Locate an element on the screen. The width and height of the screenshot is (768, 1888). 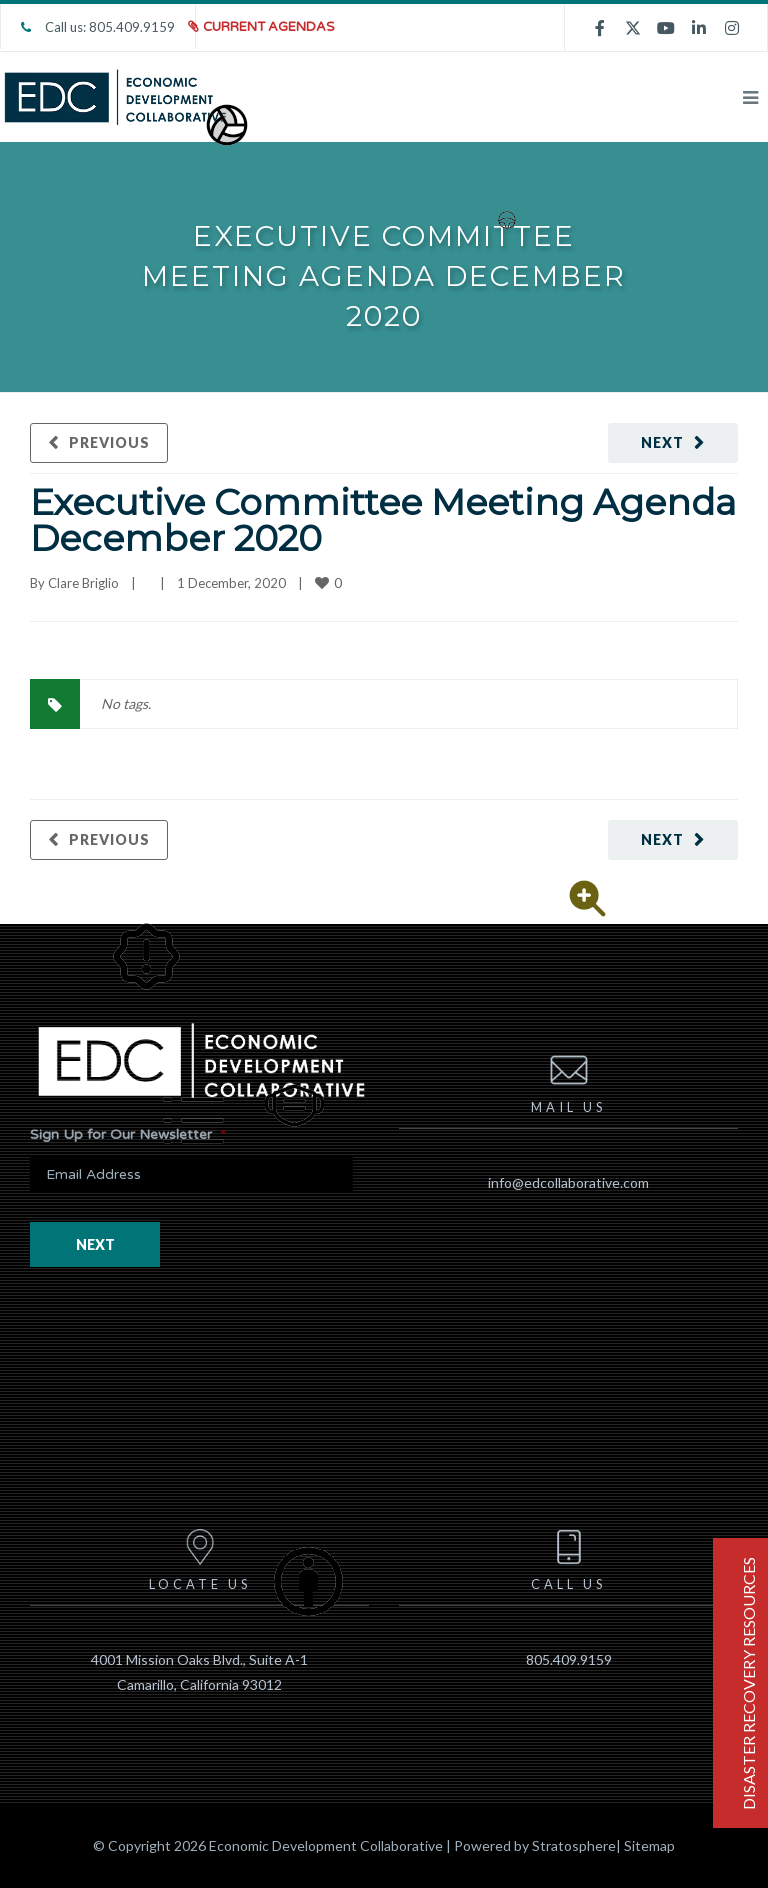
access driving or navigation mode is located at coordinates (507, 220).